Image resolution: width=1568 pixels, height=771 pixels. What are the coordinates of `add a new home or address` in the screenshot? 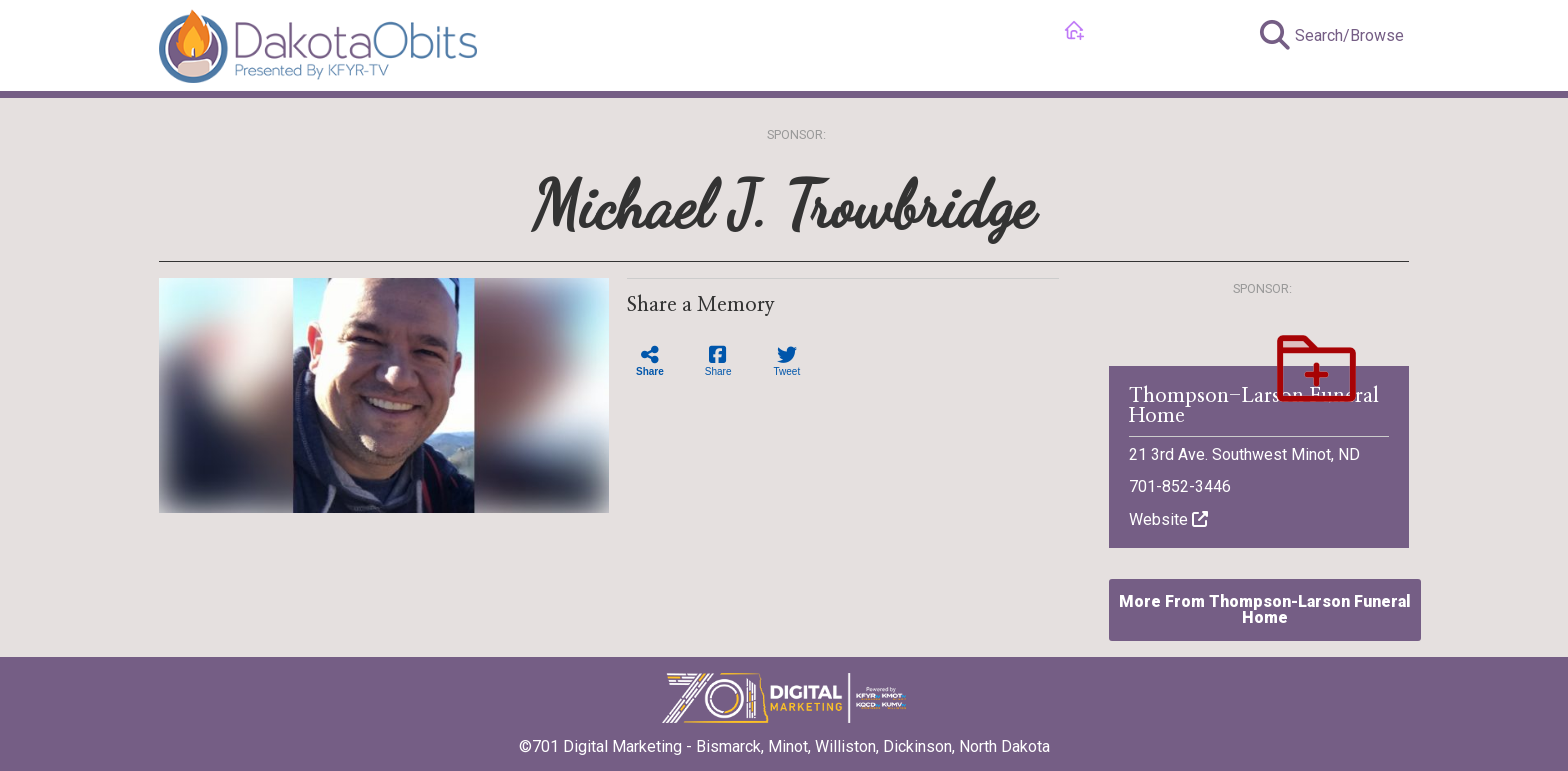 It's located at (1074, 30).